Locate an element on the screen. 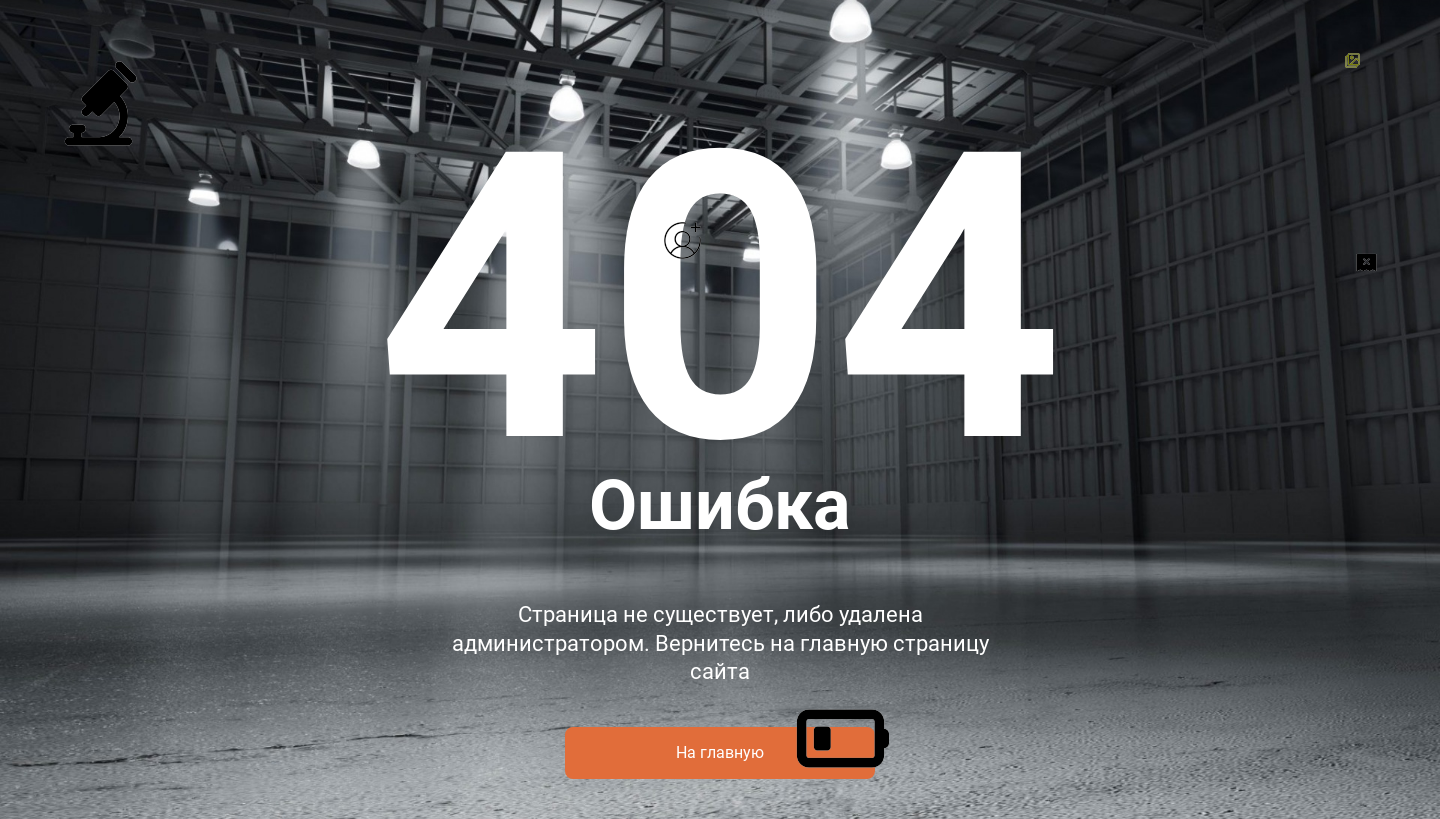 Image resolution: width=1440 pixels, height=819 pixels. cancel or void a receipt is located at coordinates (1366, 262).